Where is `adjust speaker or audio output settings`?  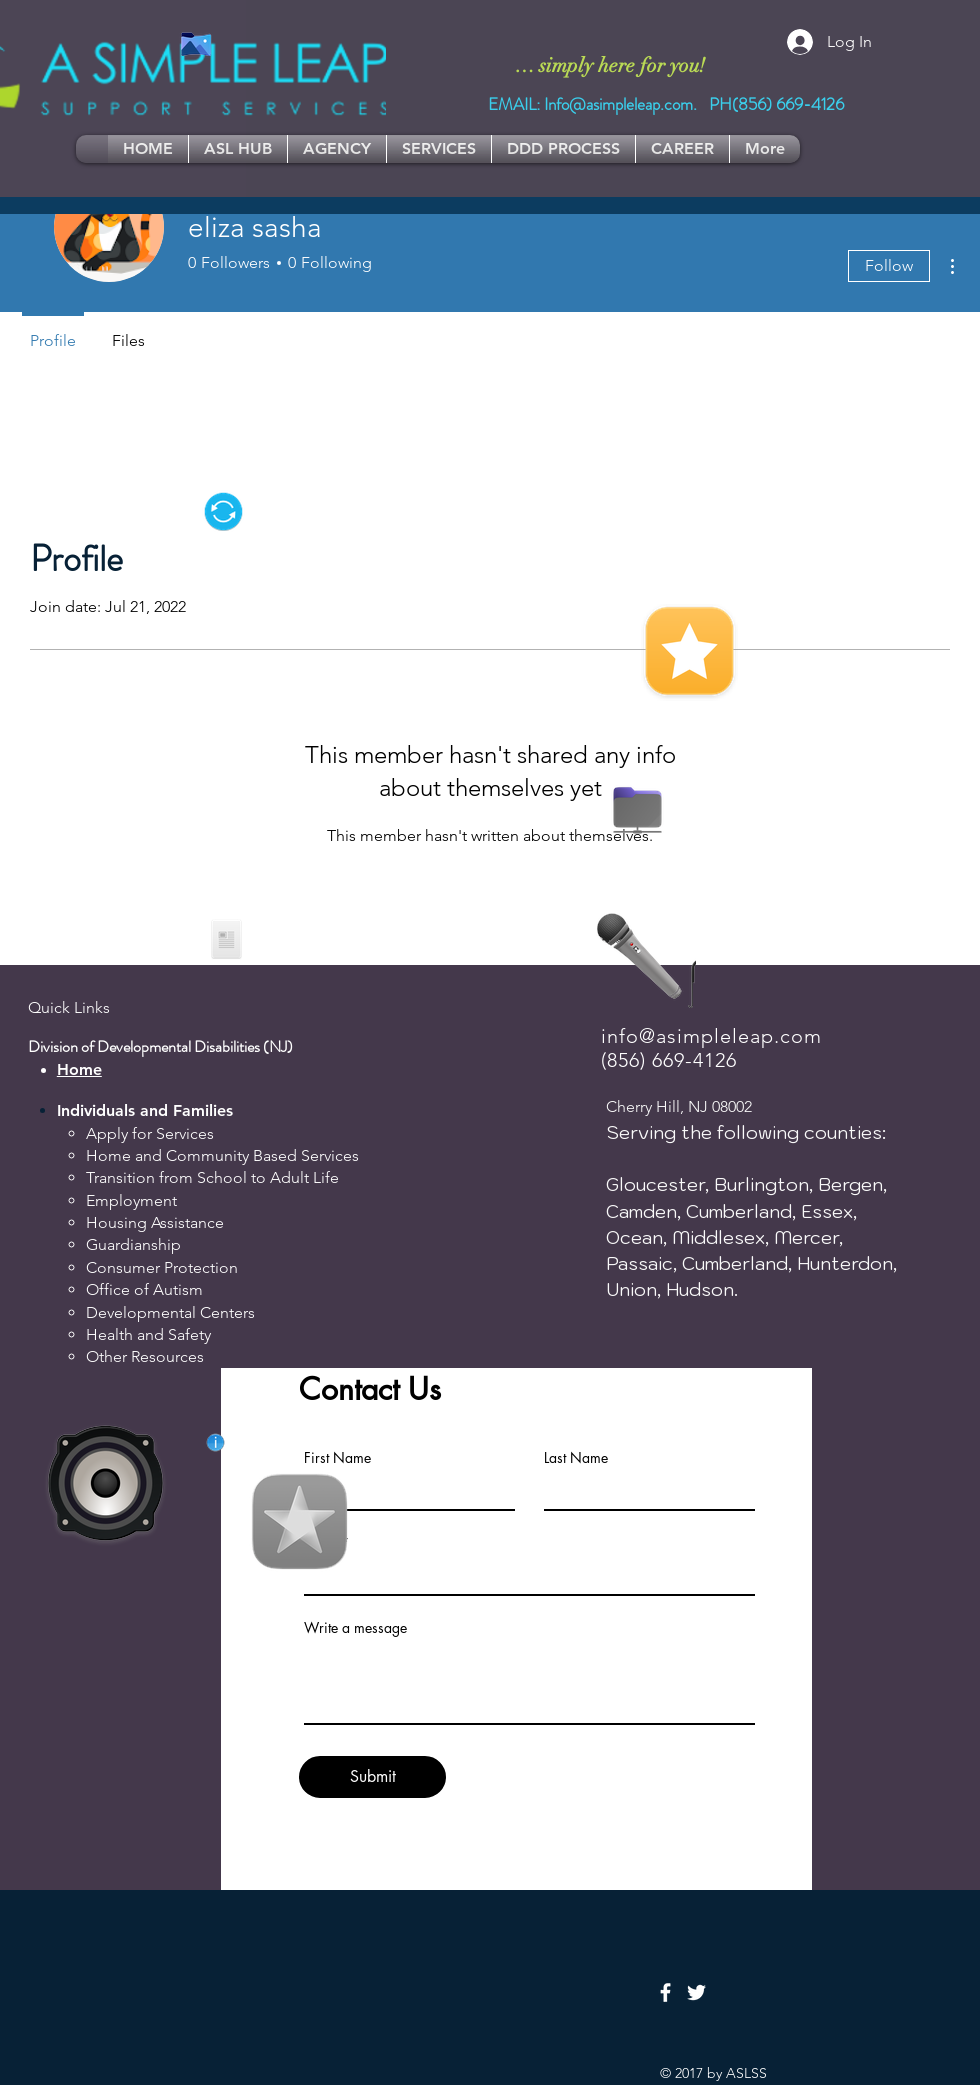
adjust speaker or audio output settings is located at coordinates (105, 1482).